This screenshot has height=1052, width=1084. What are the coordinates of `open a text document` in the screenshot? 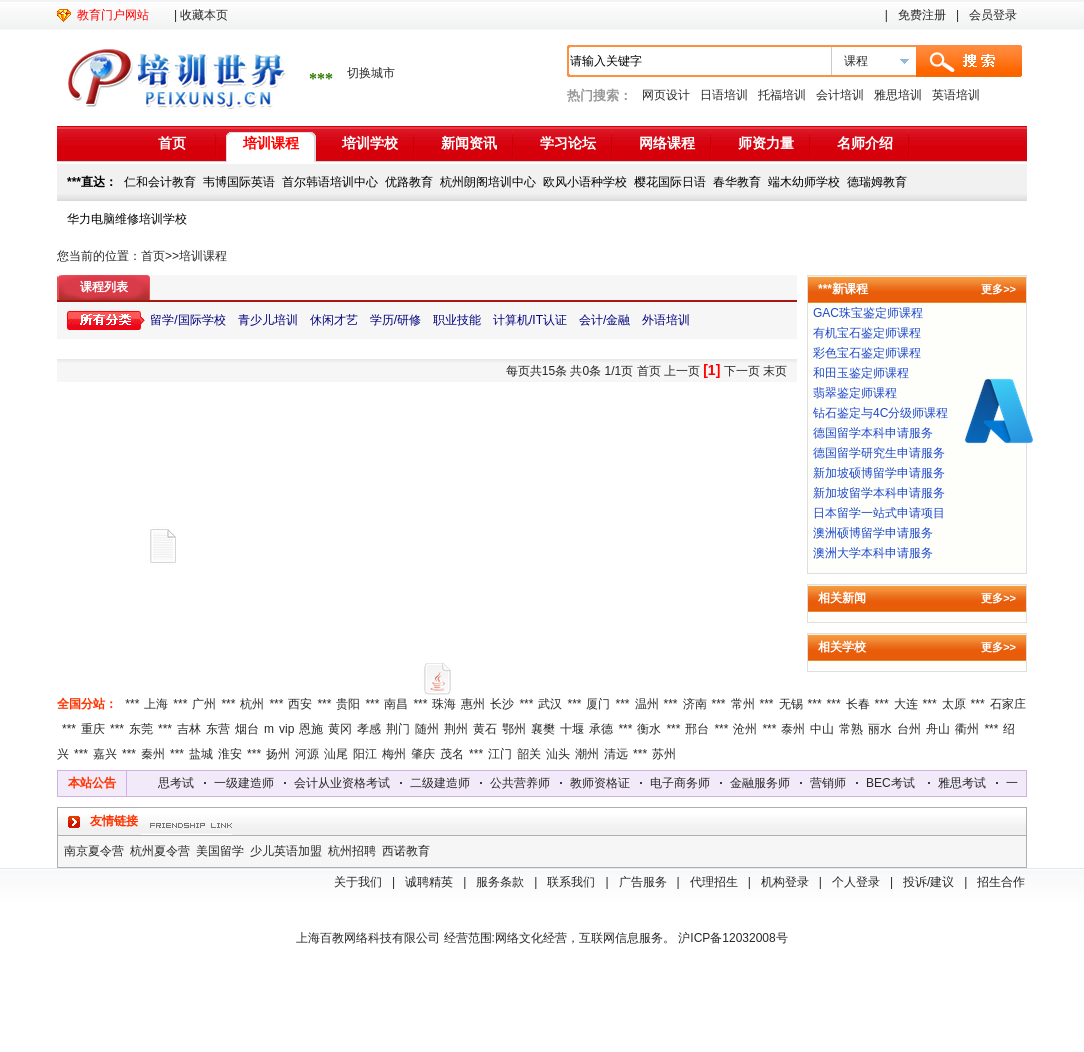 It's located at (163, 546).